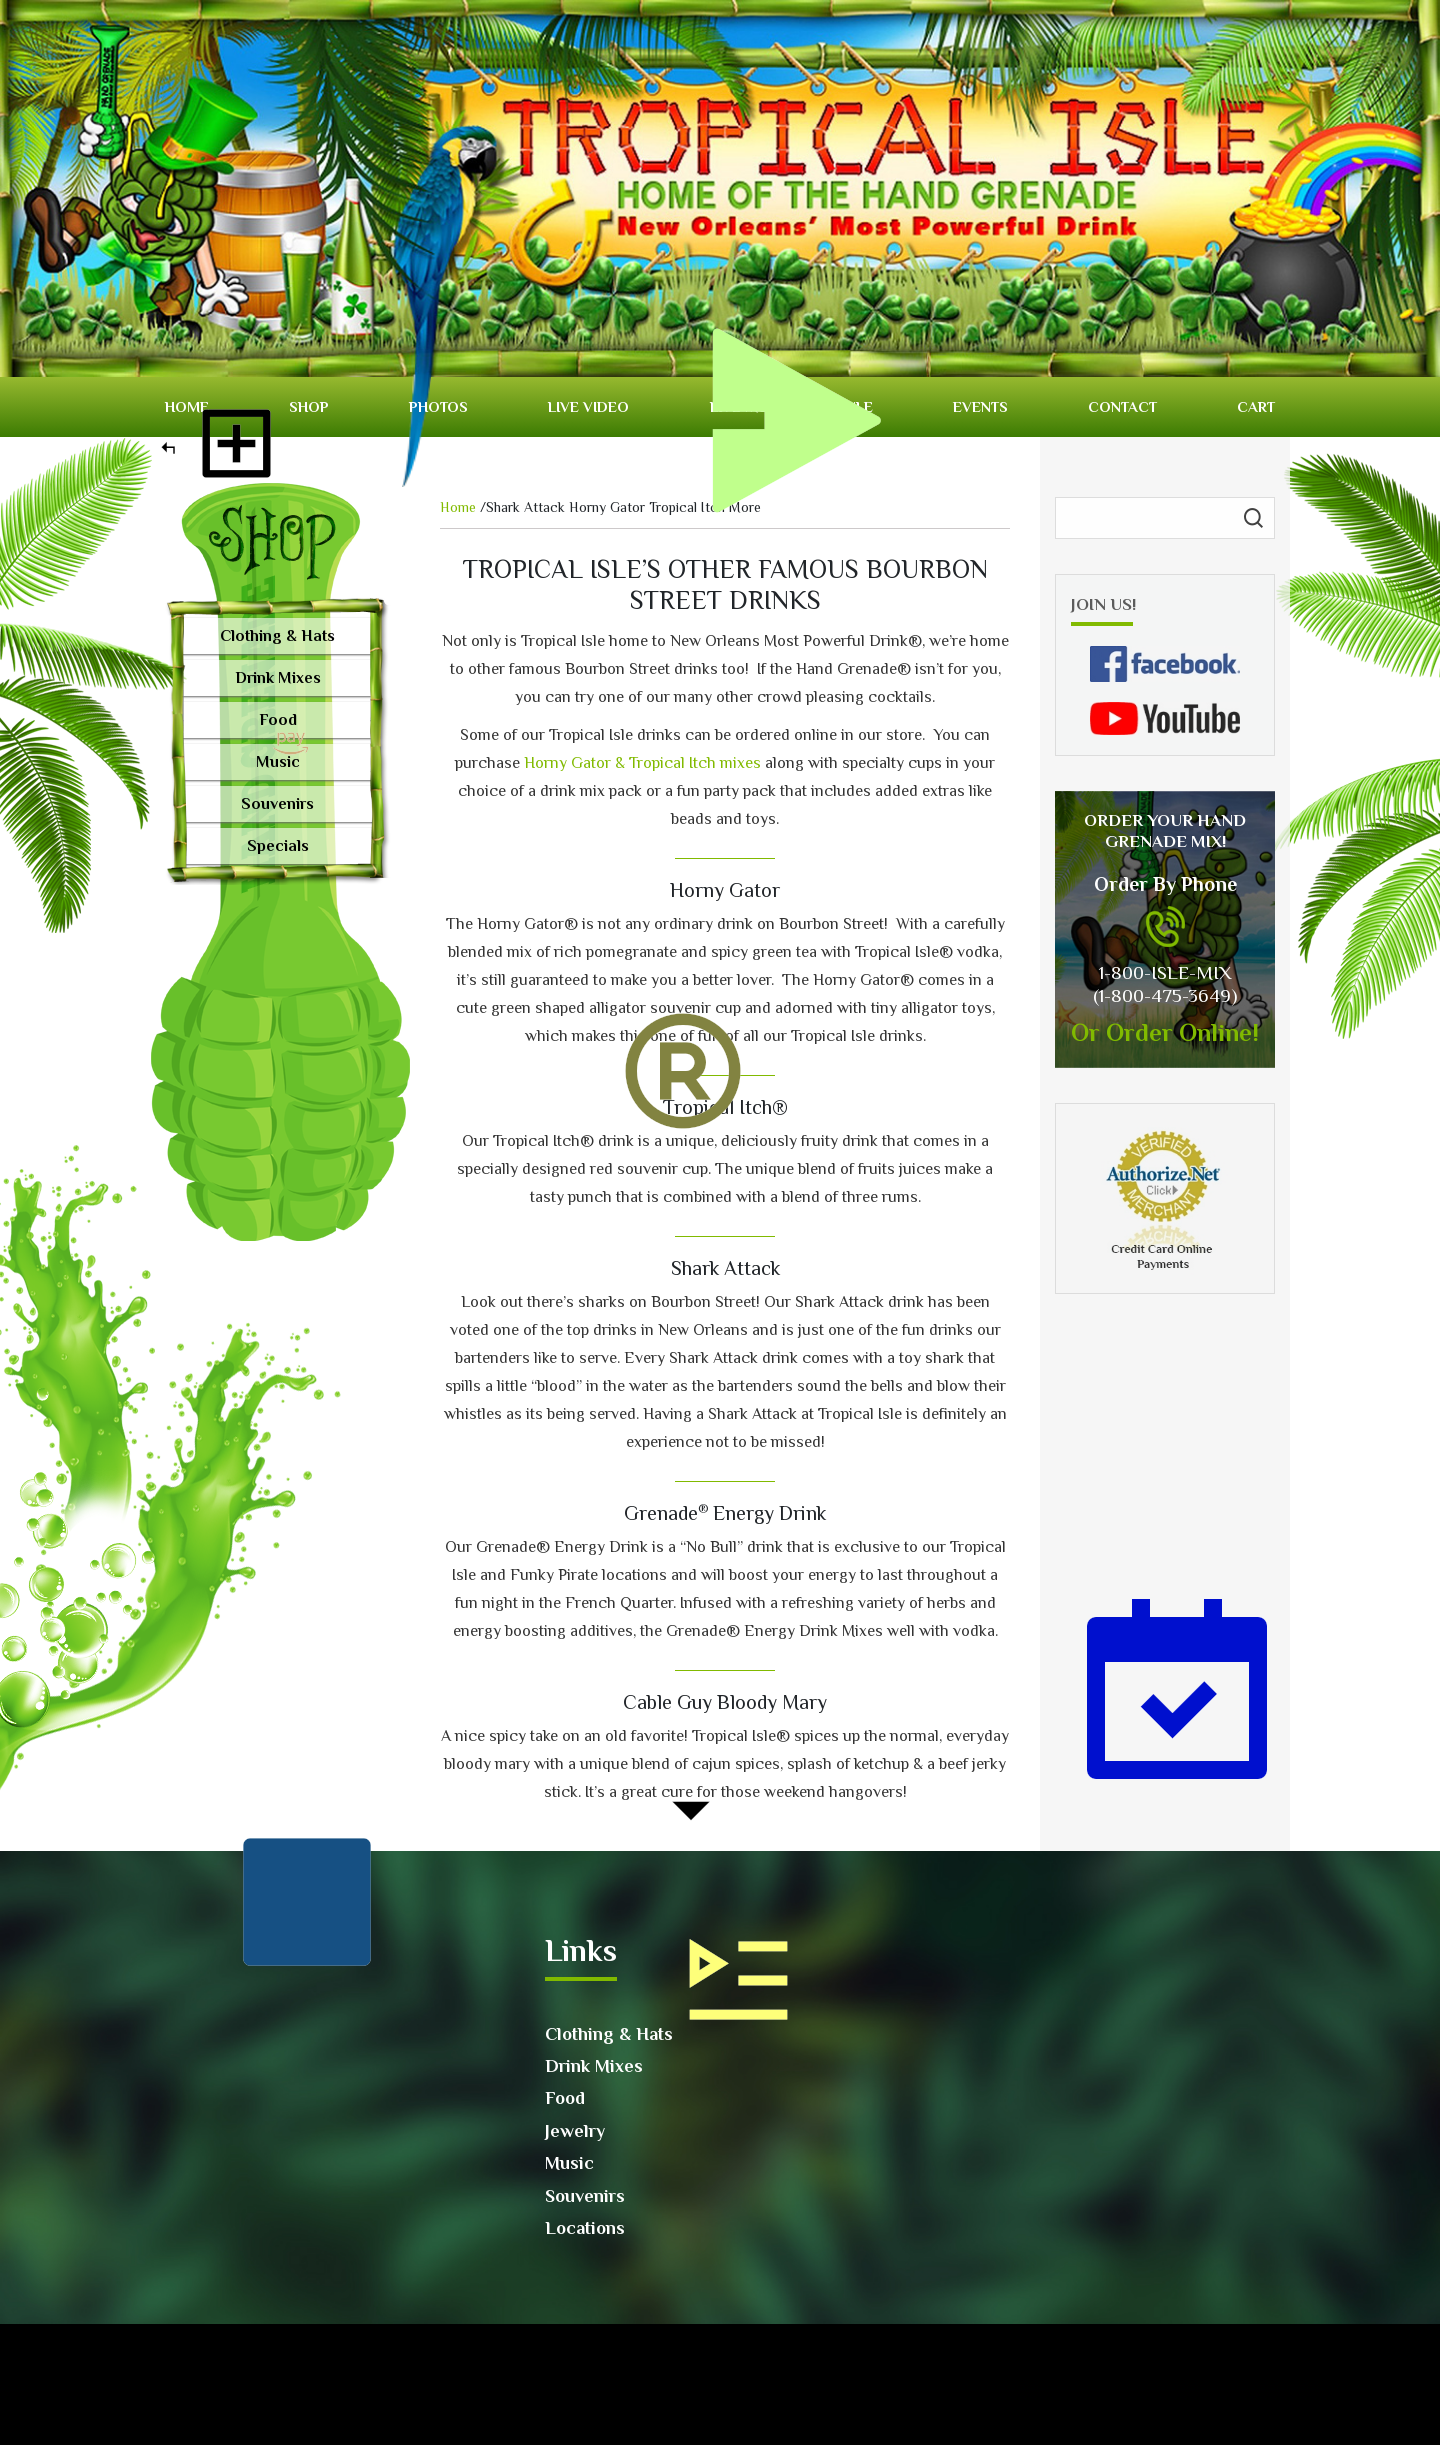 The height and width of the screenshot is (2445, 1440). I want to click on reply to a message, so click(169, 448).